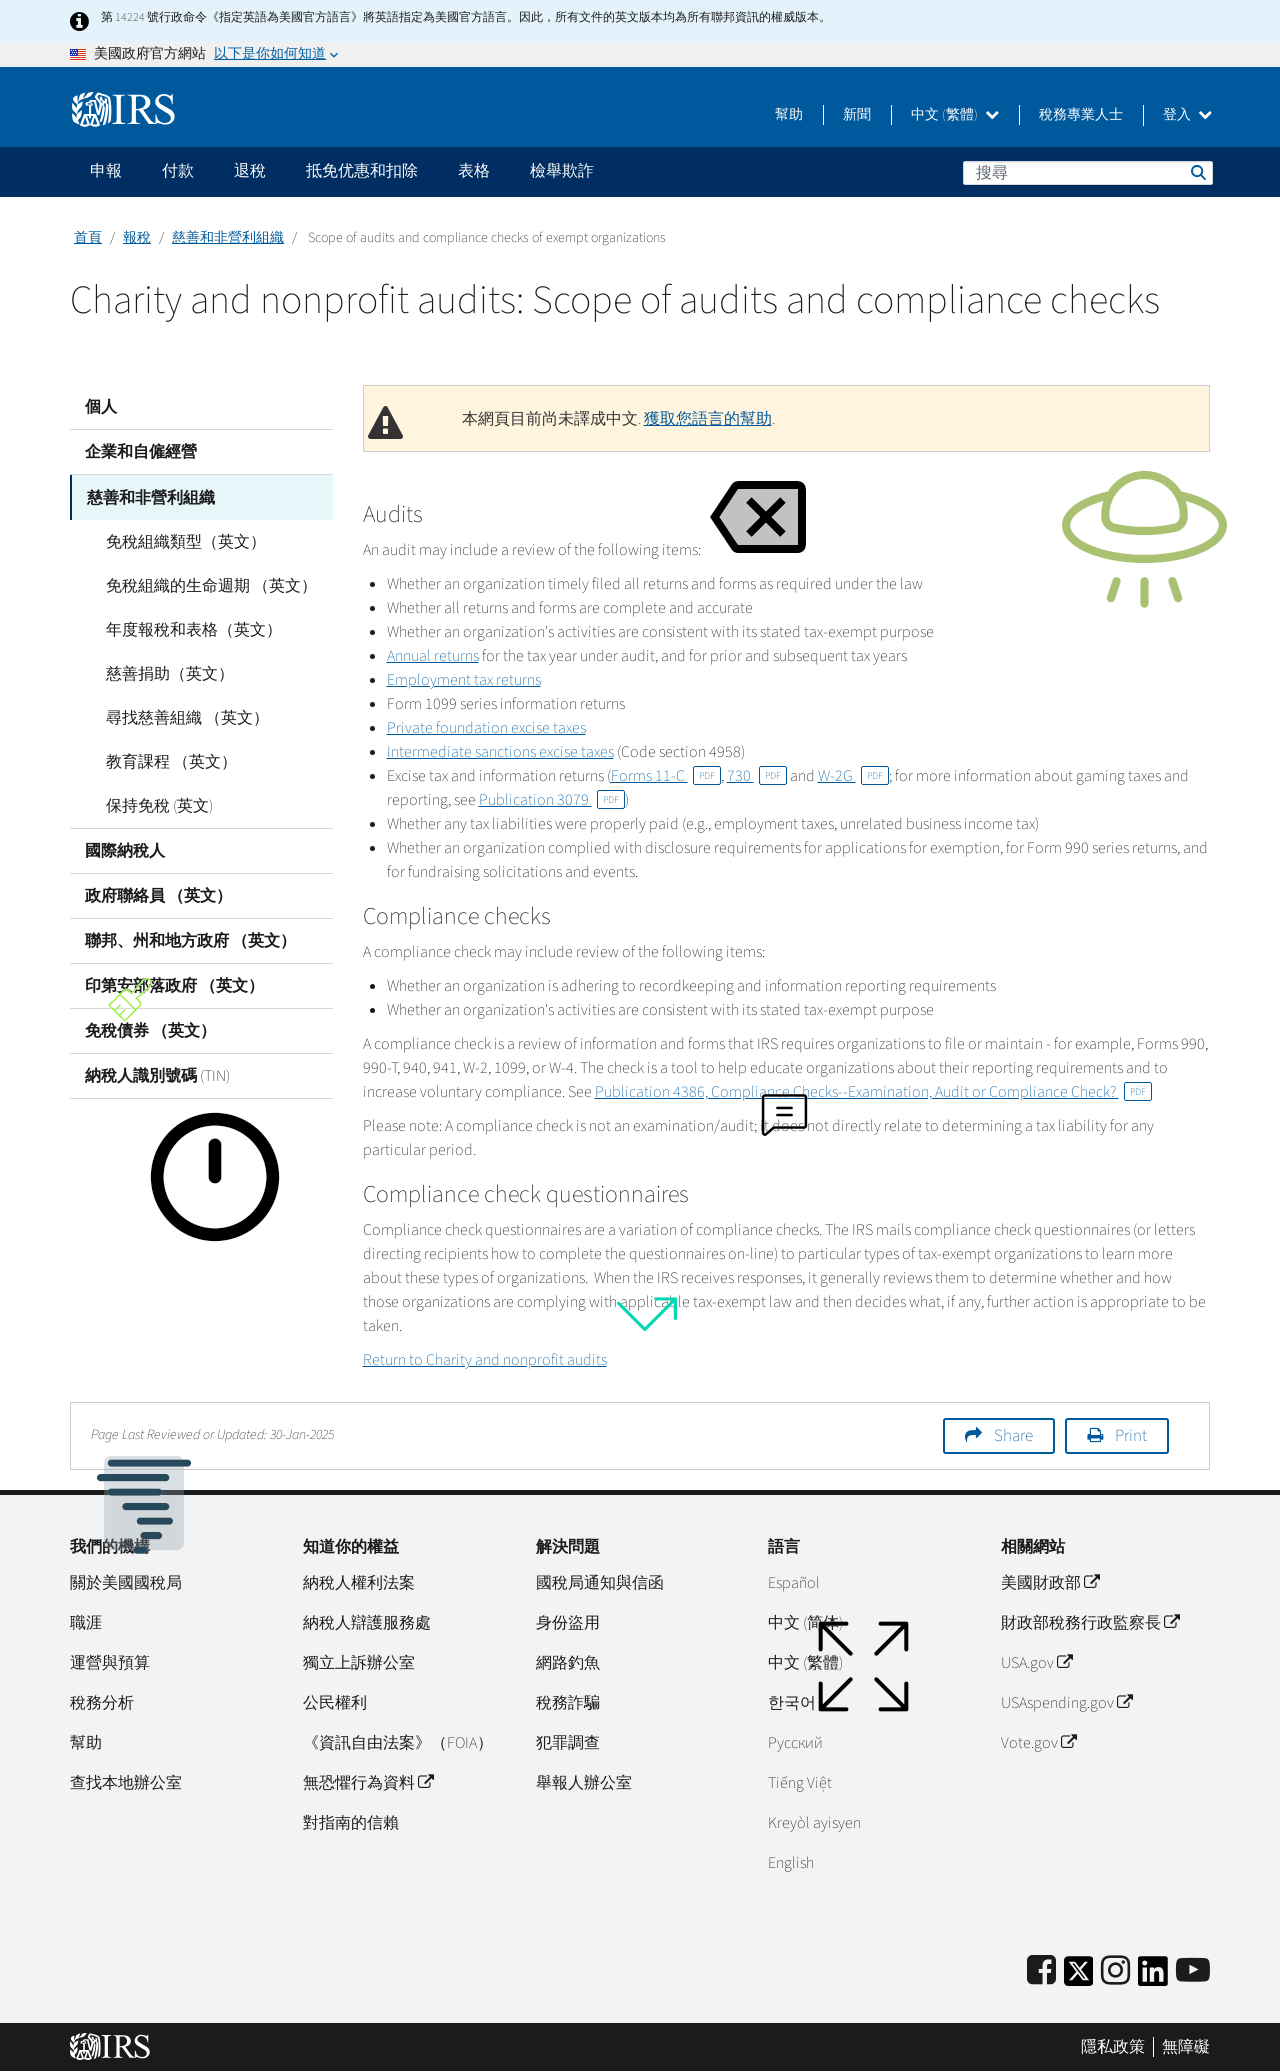 This screenshot has width=1280, height=2072. What do you see at coordinates (647, 1312) in the screenshot?
I see `reply to a message` at bounding box center [647, 1312].